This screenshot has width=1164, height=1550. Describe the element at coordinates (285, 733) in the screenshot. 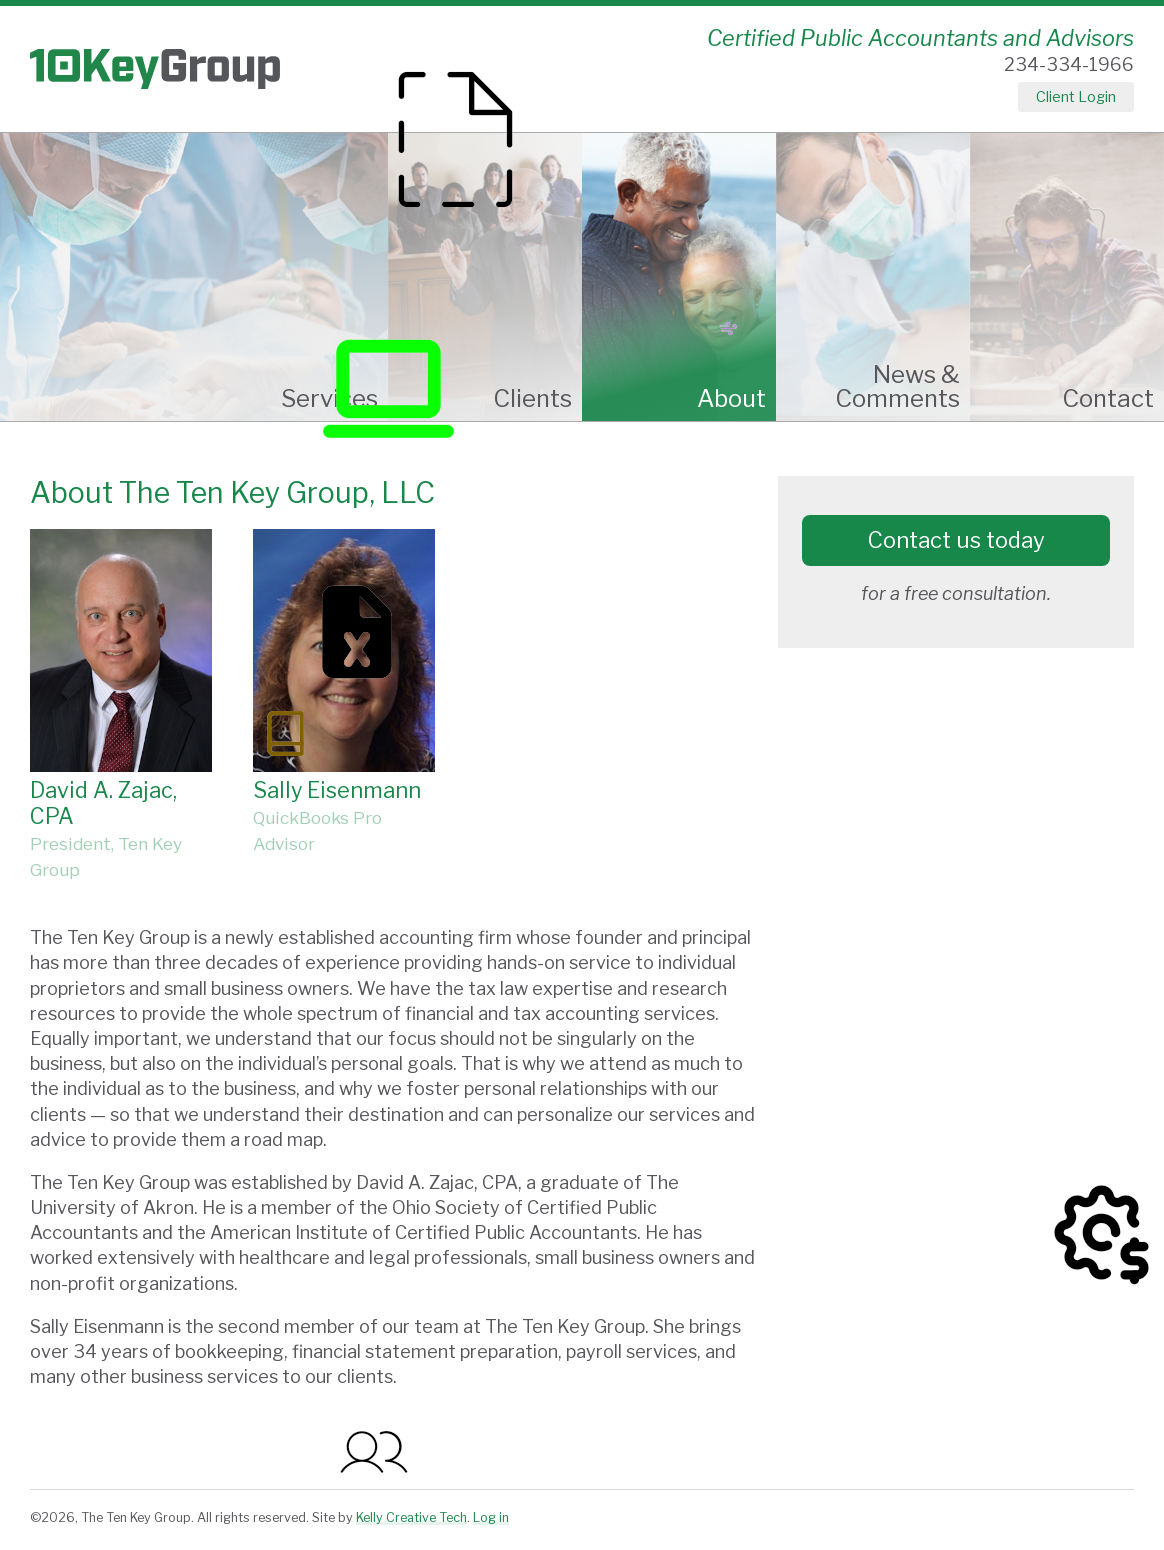

I see `open a book or reading view` at that location.